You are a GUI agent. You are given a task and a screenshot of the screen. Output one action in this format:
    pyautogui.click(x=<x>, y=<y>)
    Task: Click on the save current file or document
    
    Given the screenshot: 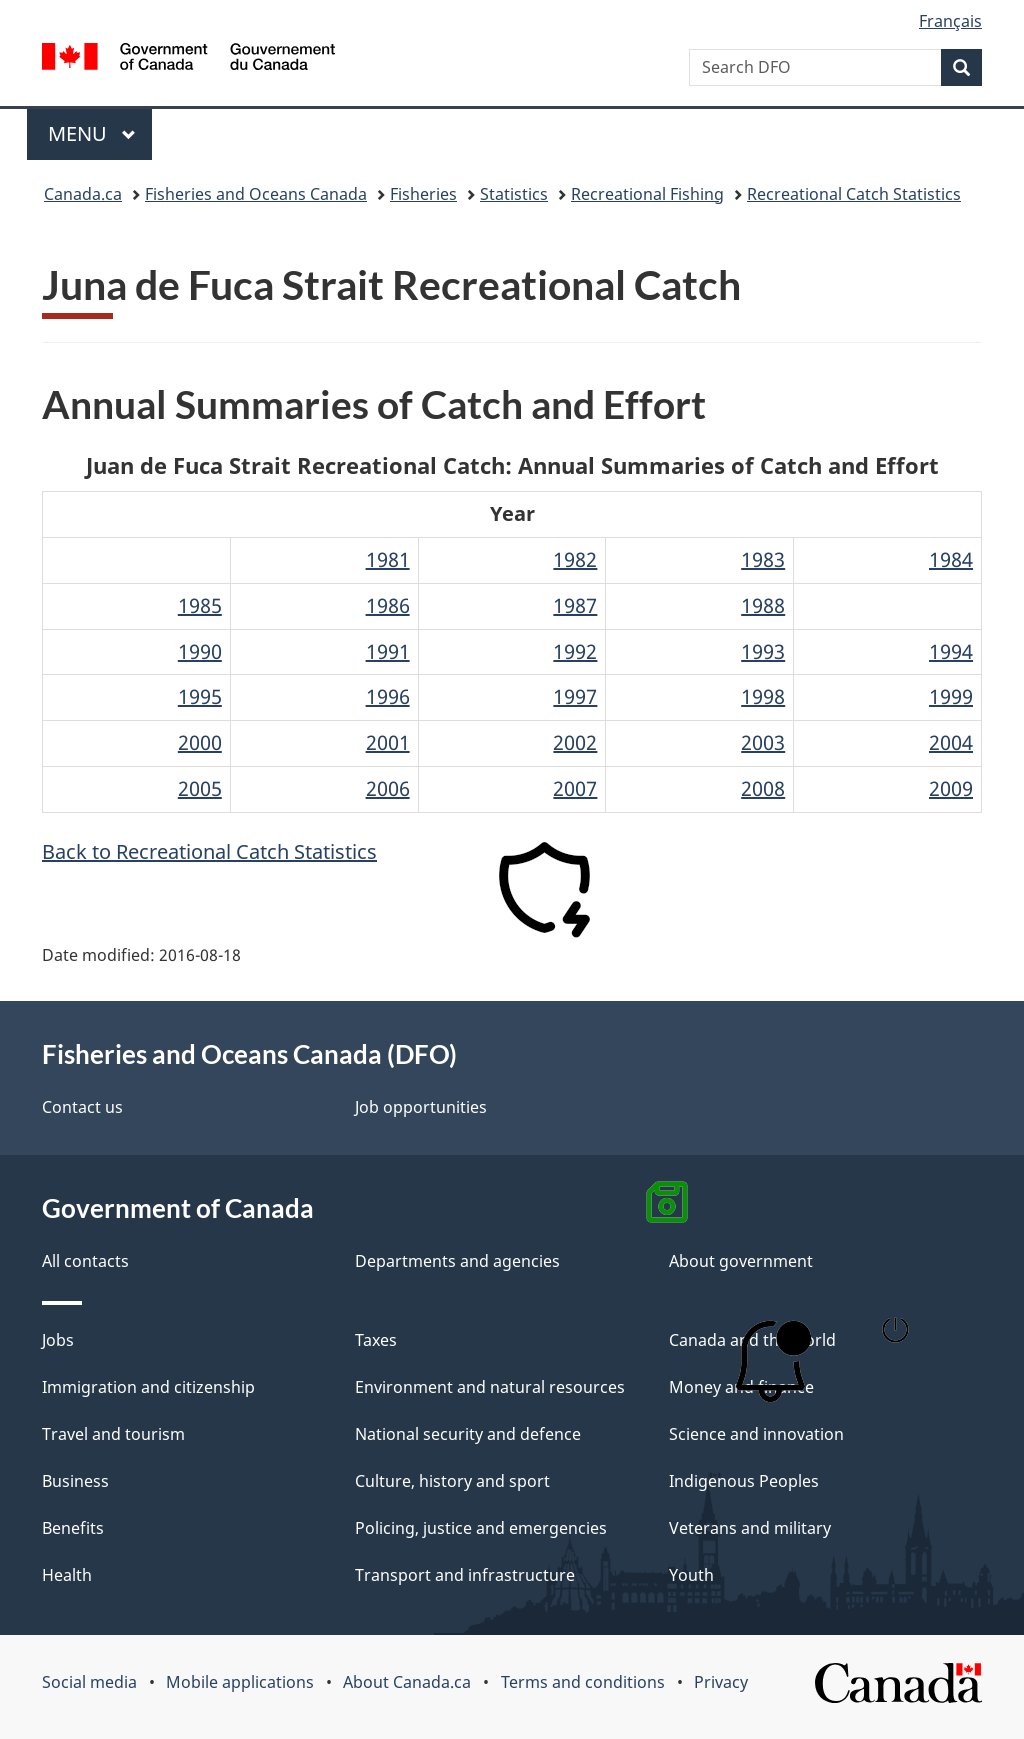 What is the action you would take?
    pyautogui.click(x=667, y=1202)
    